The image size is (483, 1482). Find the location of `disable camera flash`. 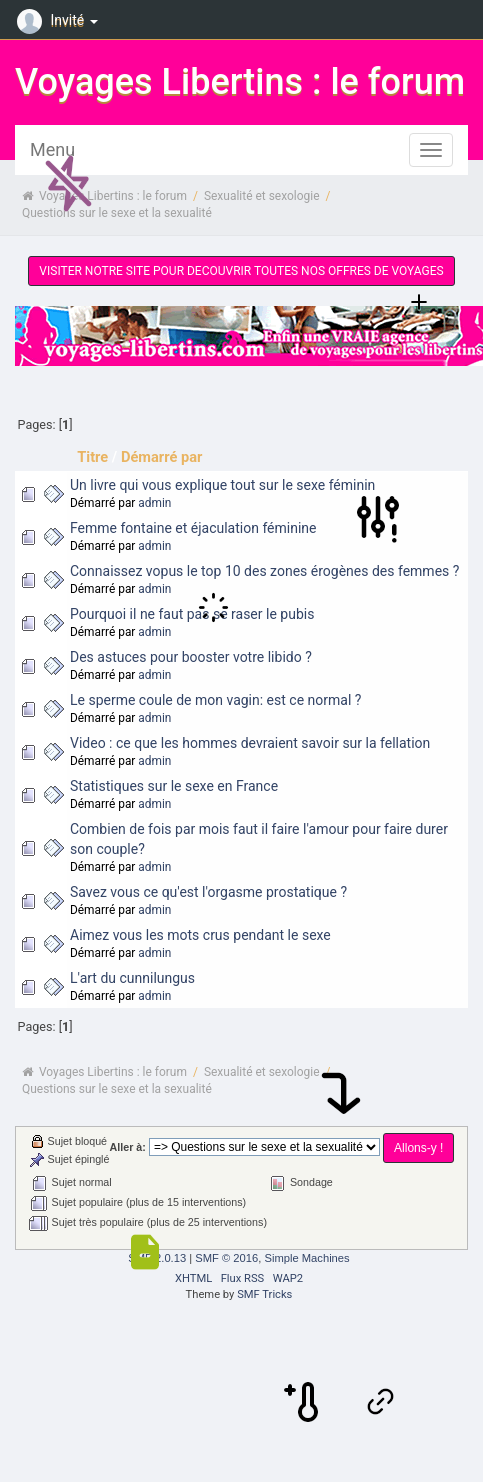

disable camera flash is located at coordinates (68, 183).